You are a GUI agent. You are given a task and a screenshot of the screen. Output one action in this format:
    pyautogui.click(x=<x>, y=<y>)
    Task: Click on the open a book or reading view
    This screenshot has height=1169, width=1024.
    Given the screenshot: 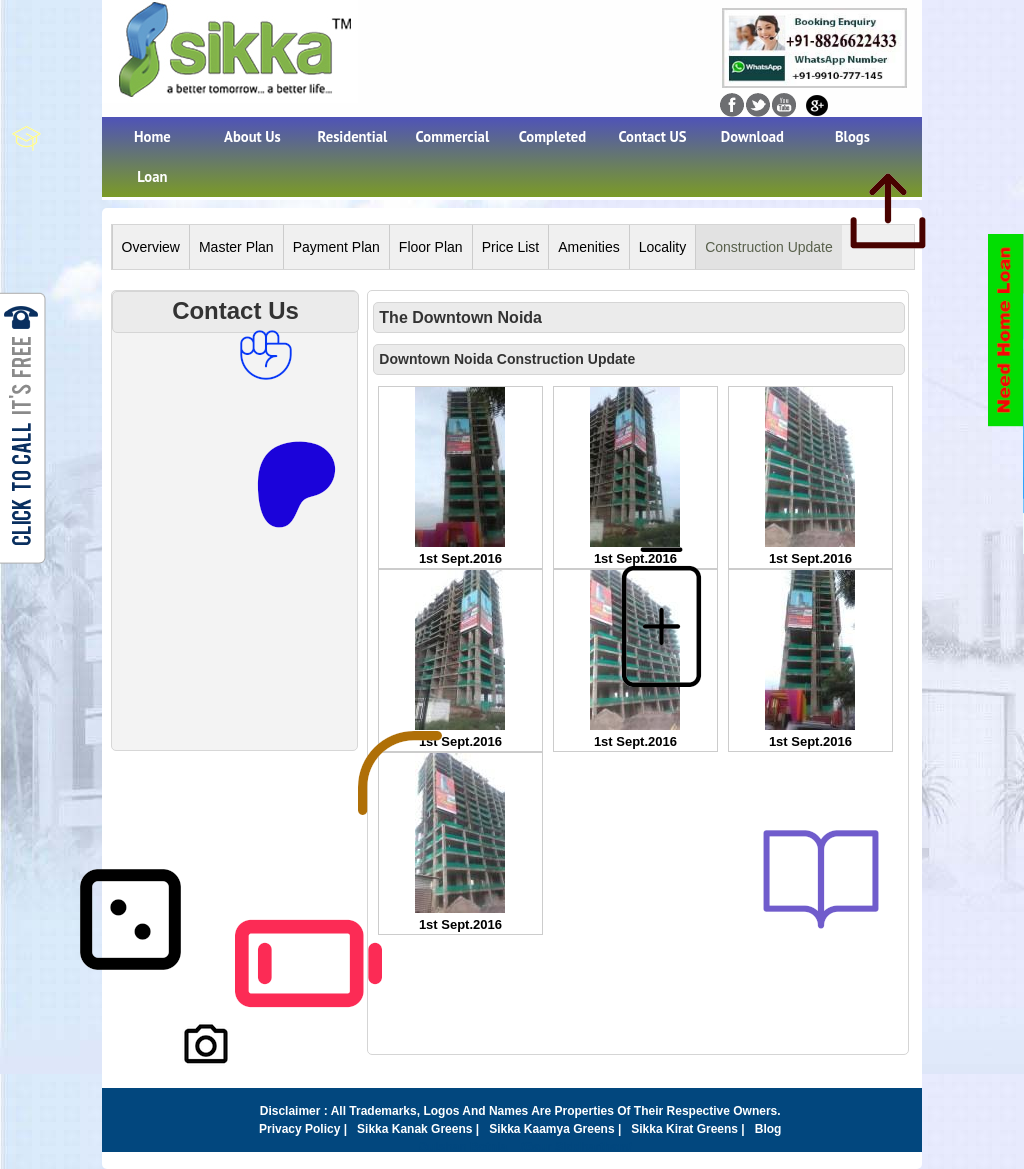 What is the action you would take?
    pyautogui.click(x=821, y=871)
    